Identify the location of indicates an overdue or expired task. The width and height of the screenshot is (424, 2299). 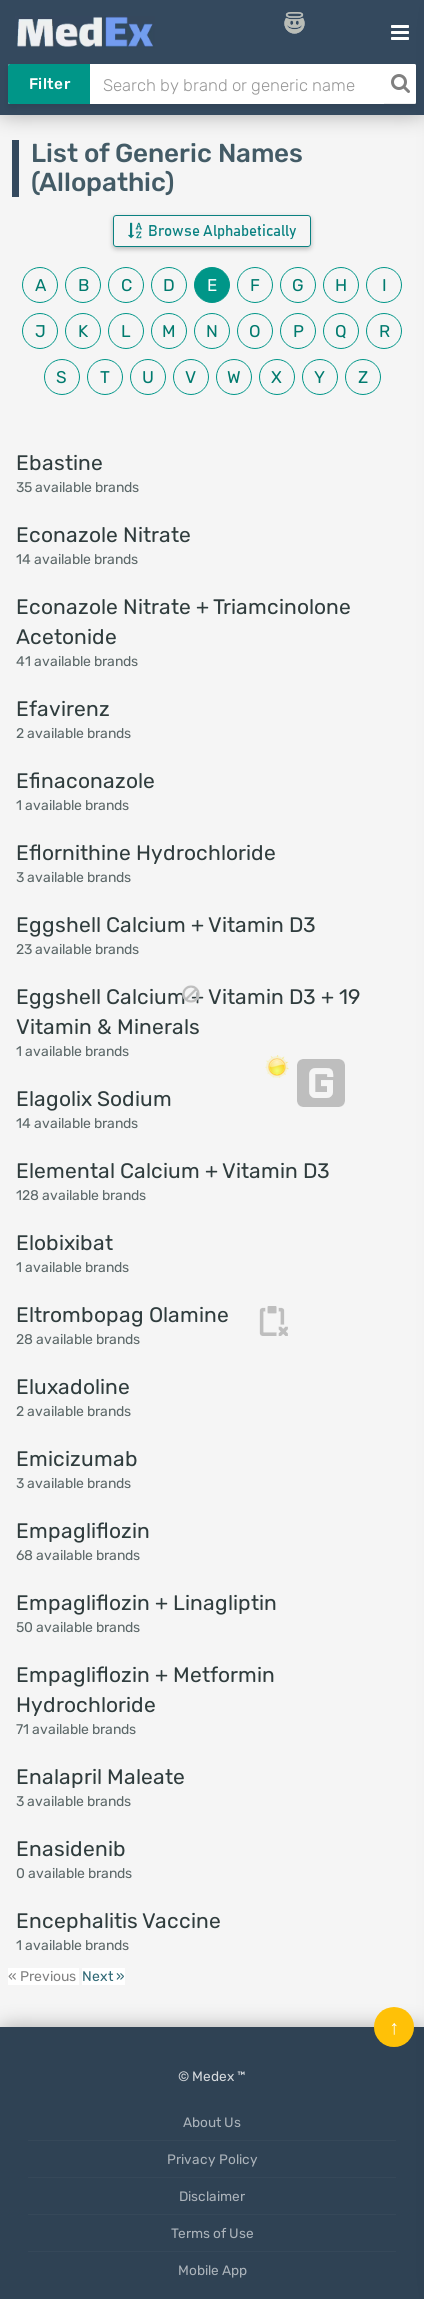
(273, 1321).